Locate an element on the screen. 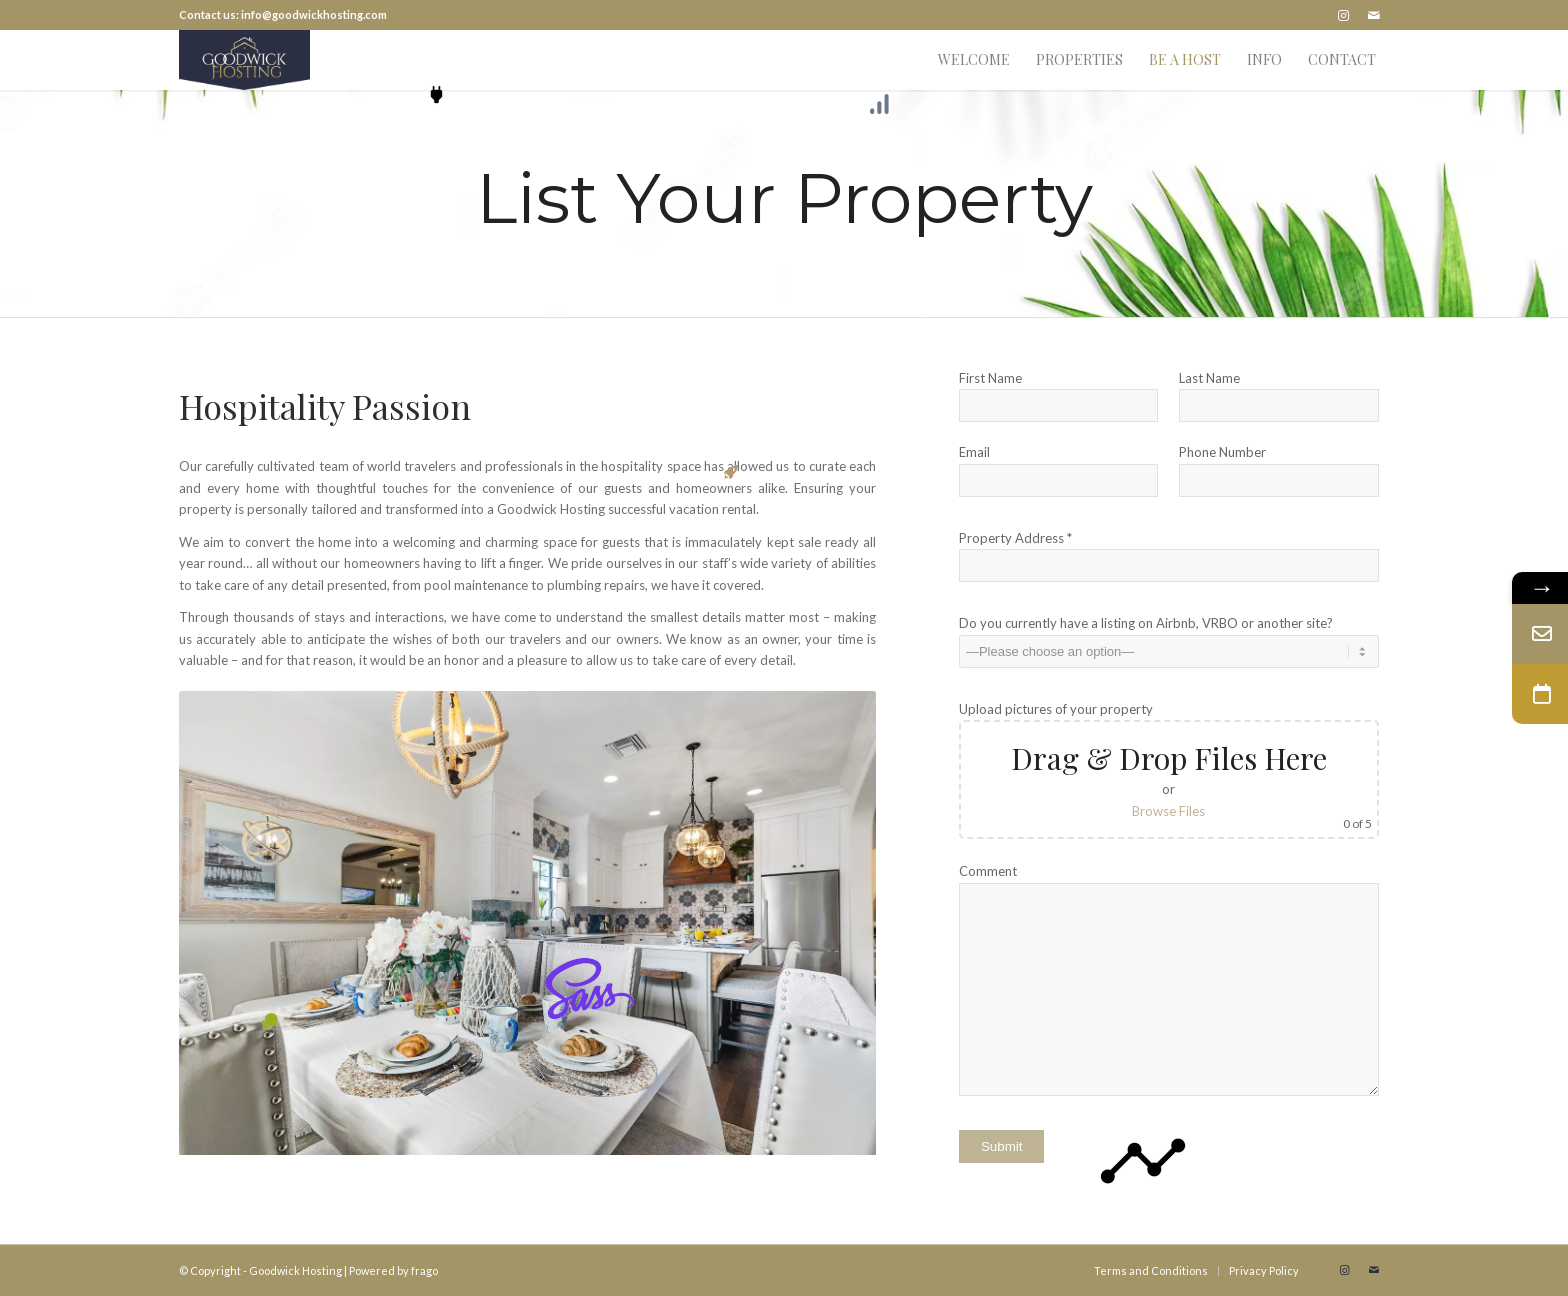  indicates device is charging or connected to power is located at coordinates (436, 94).